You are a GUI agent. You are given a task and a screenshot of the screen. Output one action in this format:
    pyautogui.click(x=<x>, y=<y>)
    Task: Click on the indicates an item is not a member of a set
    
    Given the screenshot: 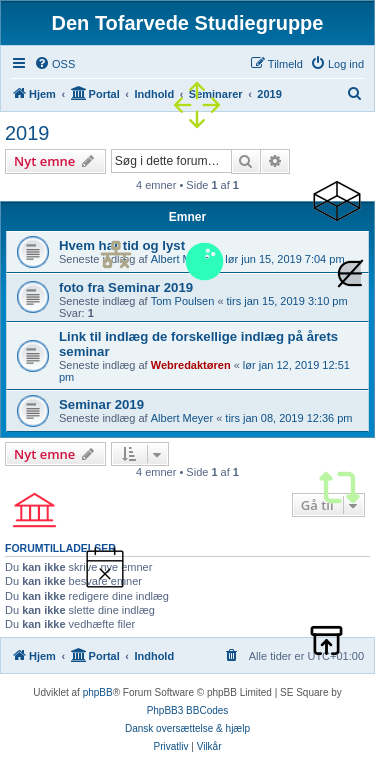 What is the action you would take?
    pyautogui.click(x=350, y=273)
    